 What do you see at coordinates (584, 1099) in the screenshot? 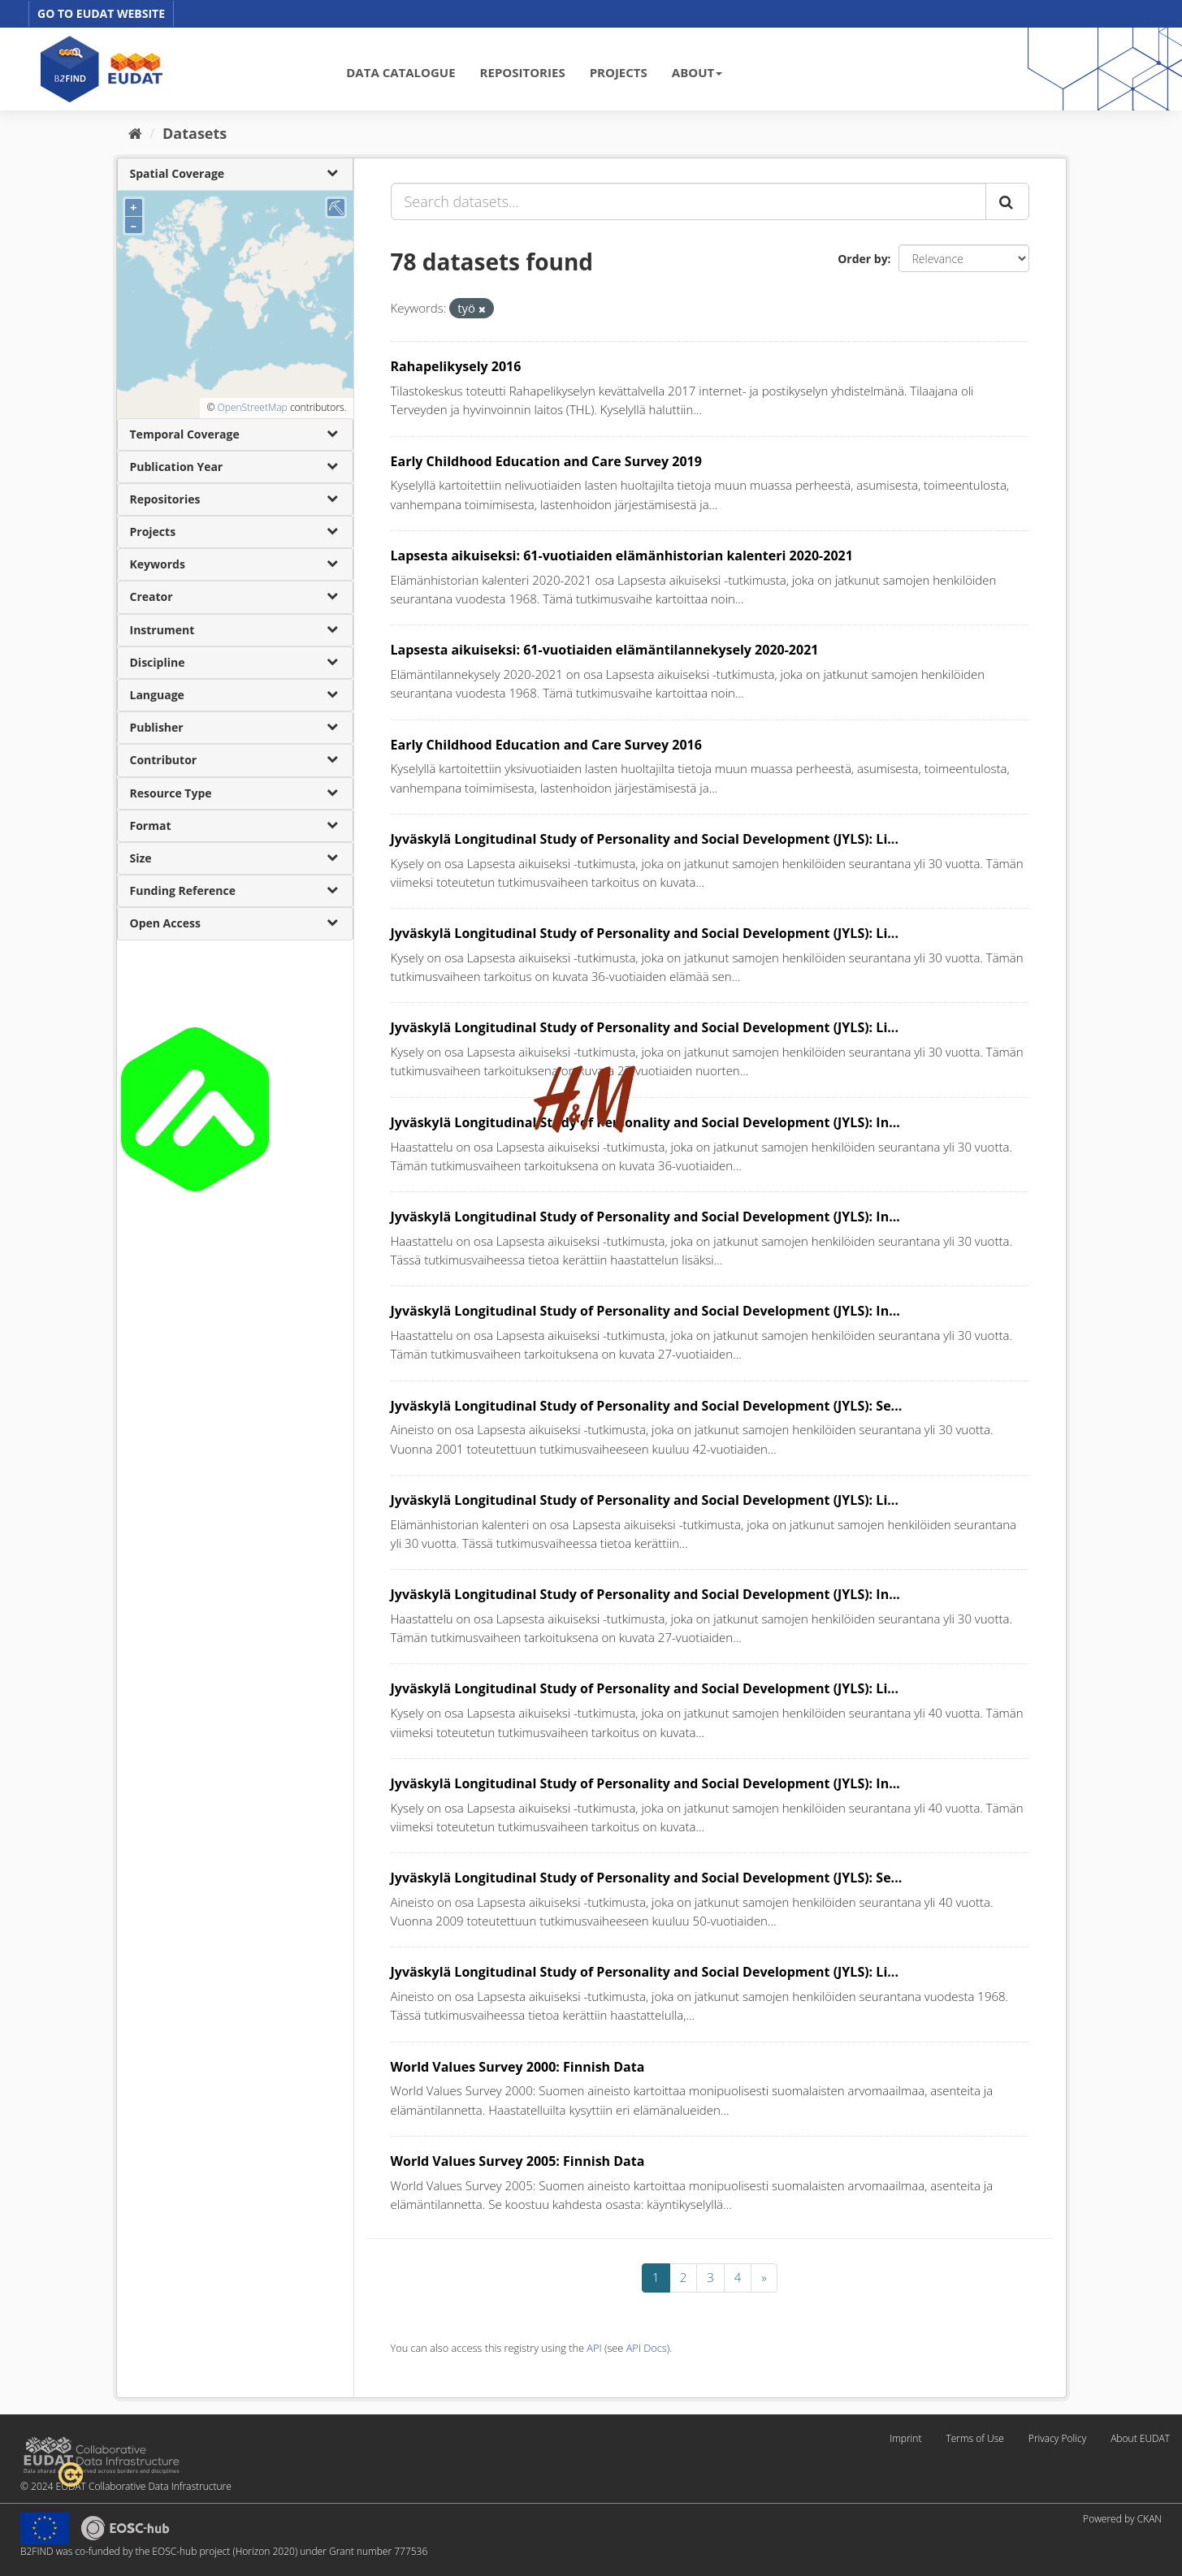
I see `open the H&M shopping app` at bounding box center [584, 1099].